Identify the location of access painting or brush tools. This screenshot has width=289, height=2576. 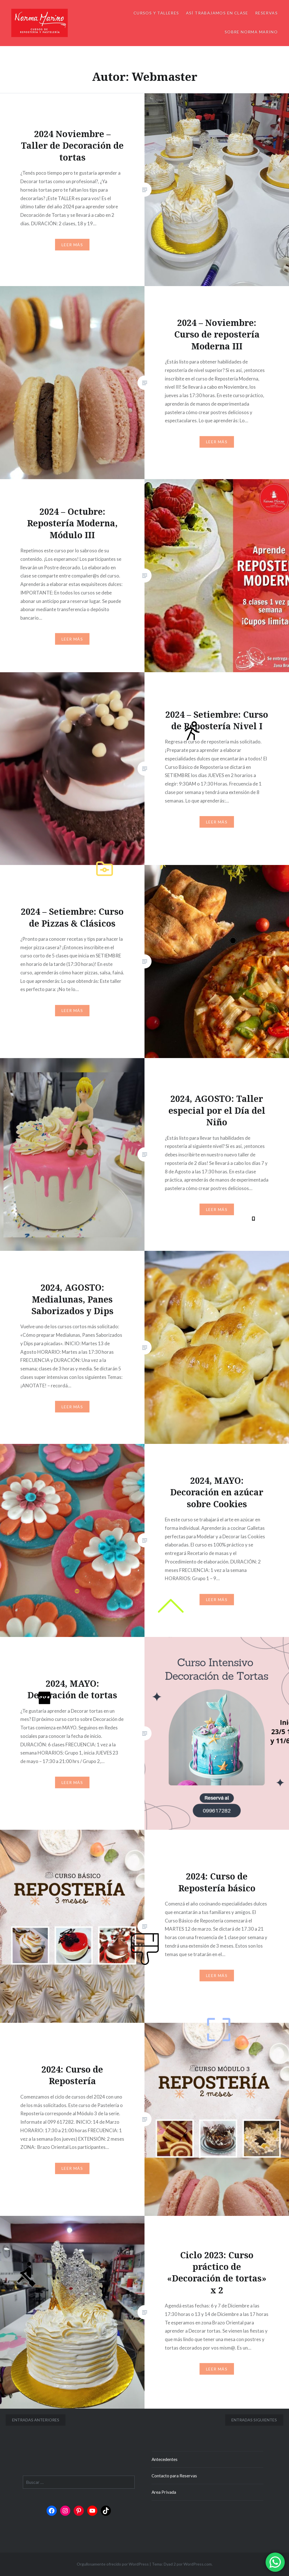
(145, 1948).